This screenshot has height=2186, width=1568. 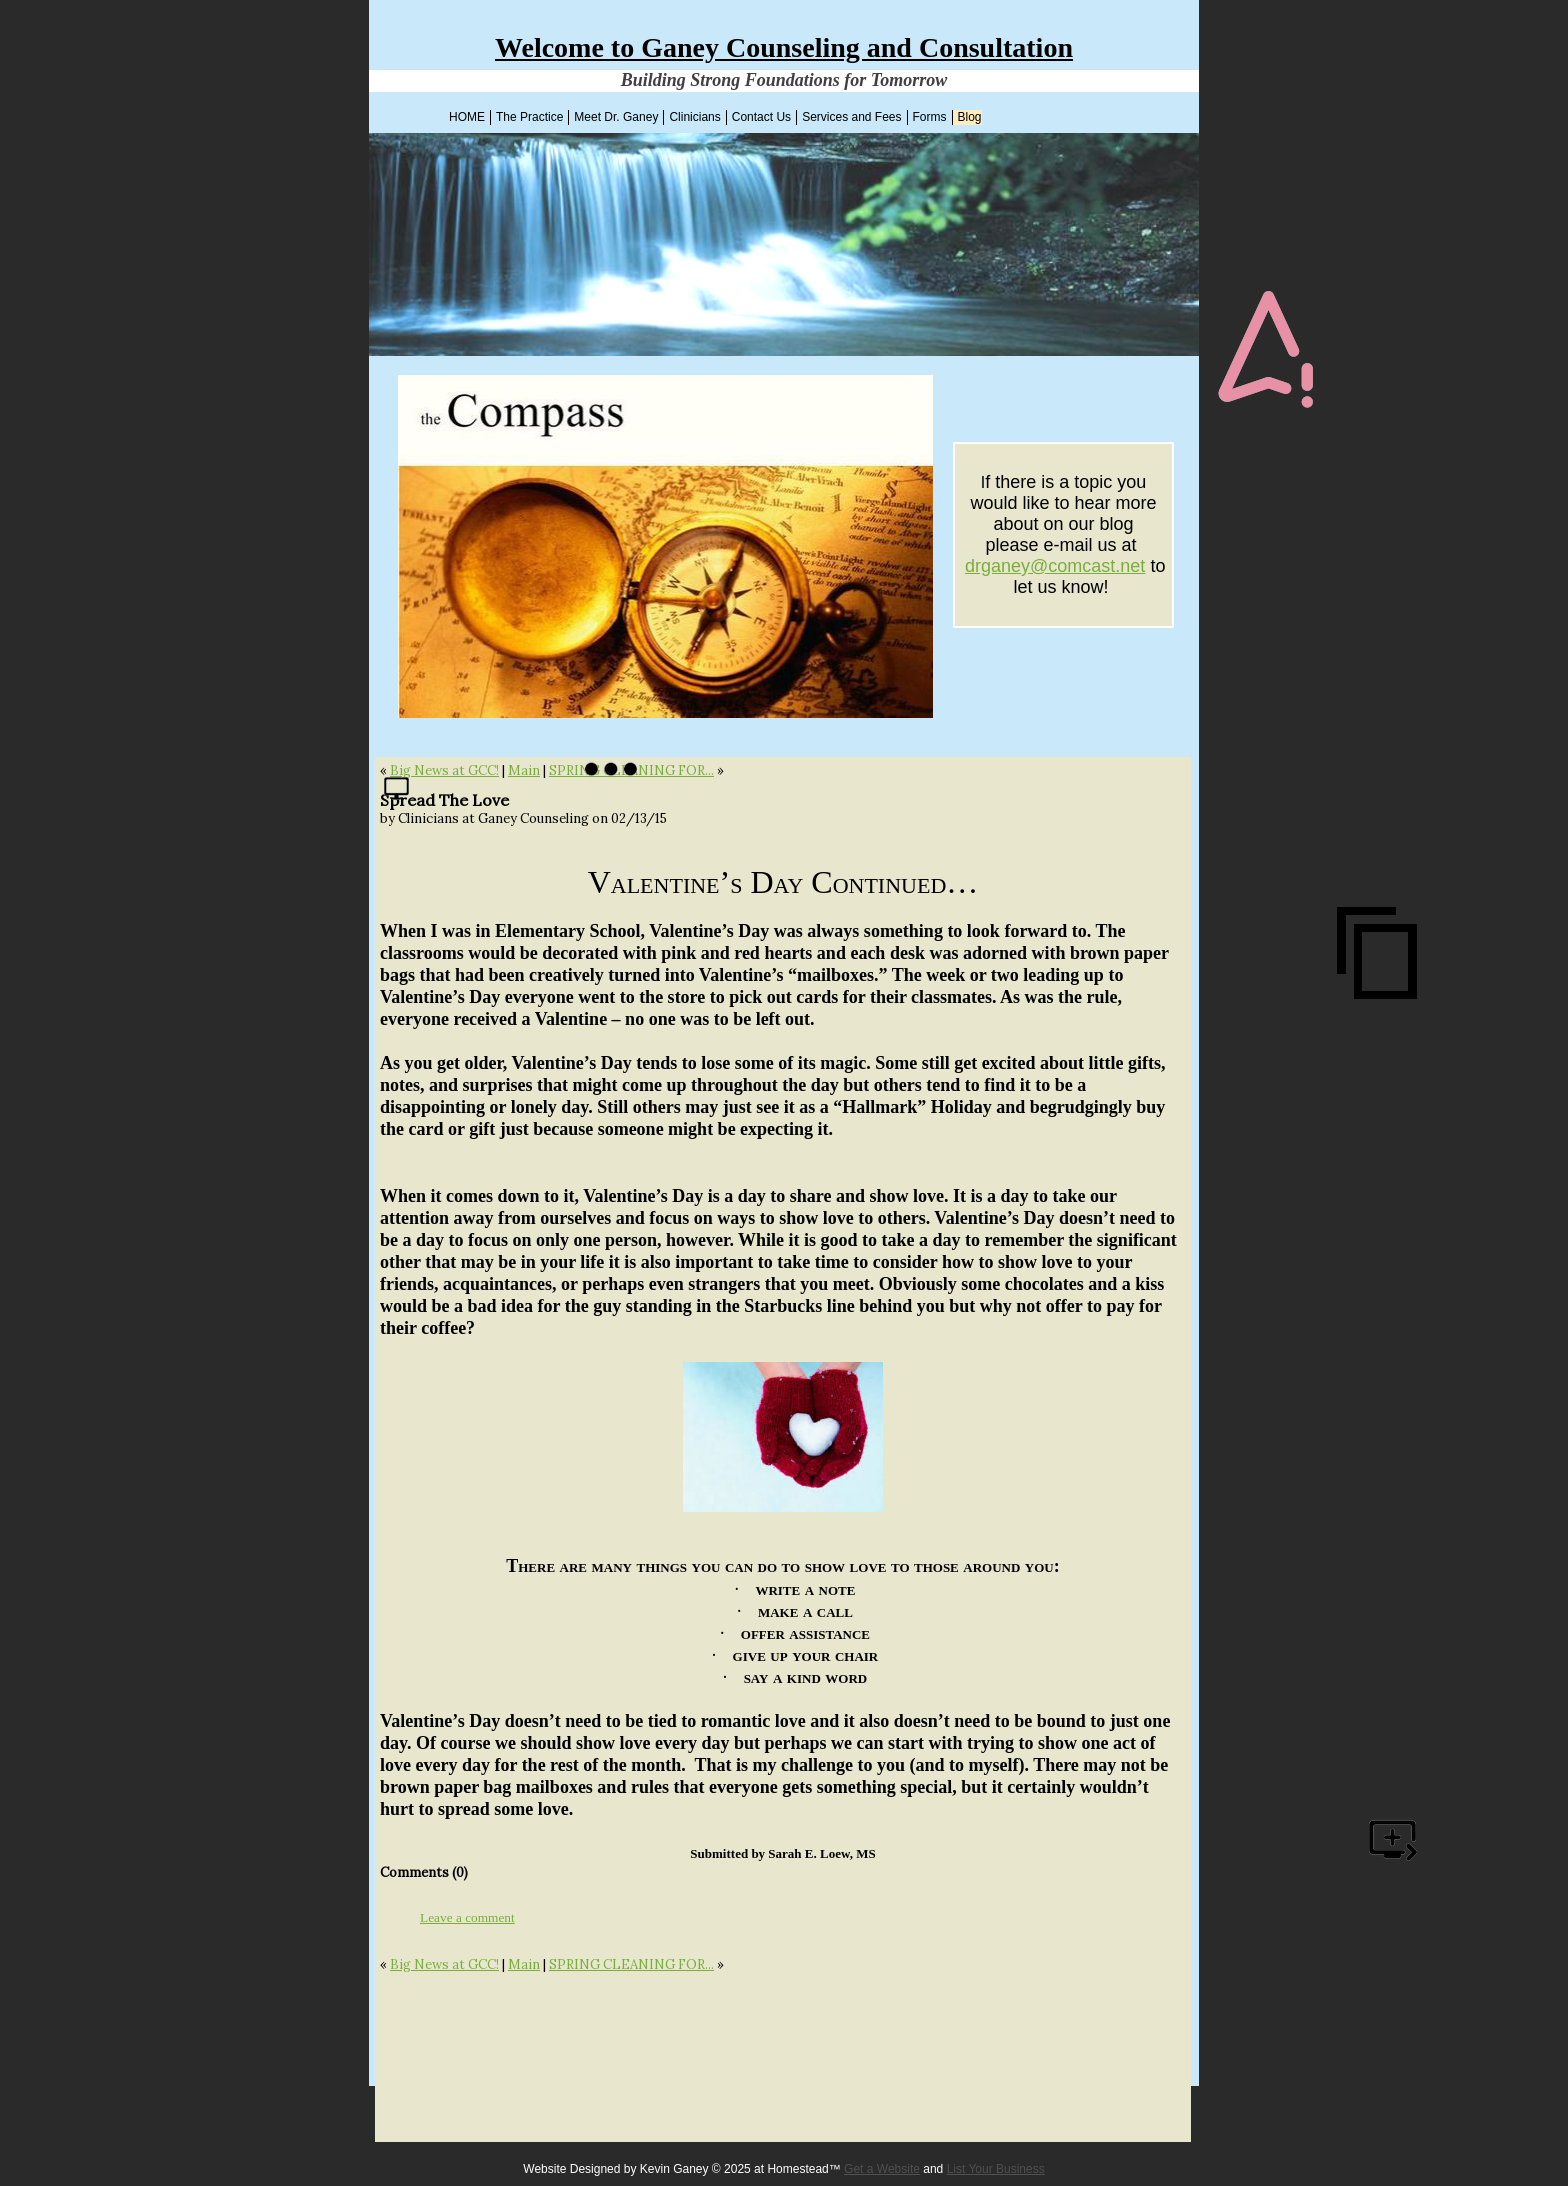 I want to click on navigation error or route issue detected, so click(x=1268, y=346).